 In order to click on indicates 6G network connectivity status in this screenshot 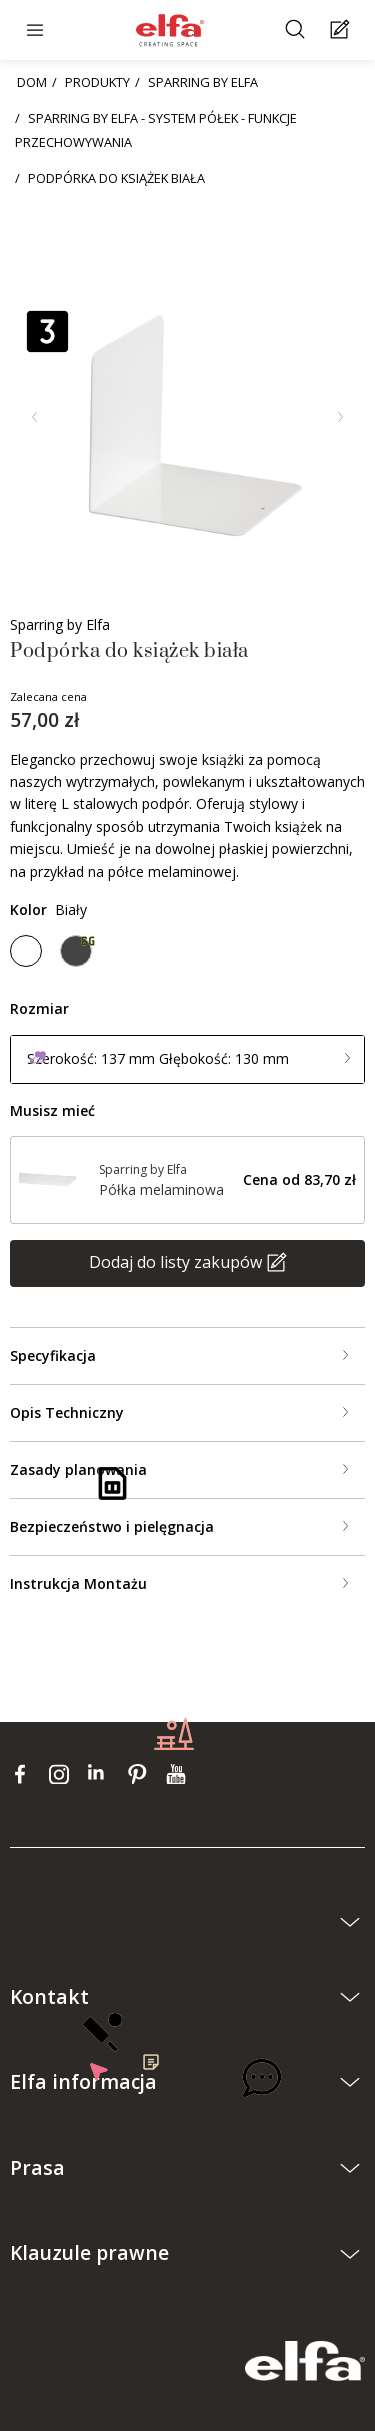, I will do `click(88, 941)`.